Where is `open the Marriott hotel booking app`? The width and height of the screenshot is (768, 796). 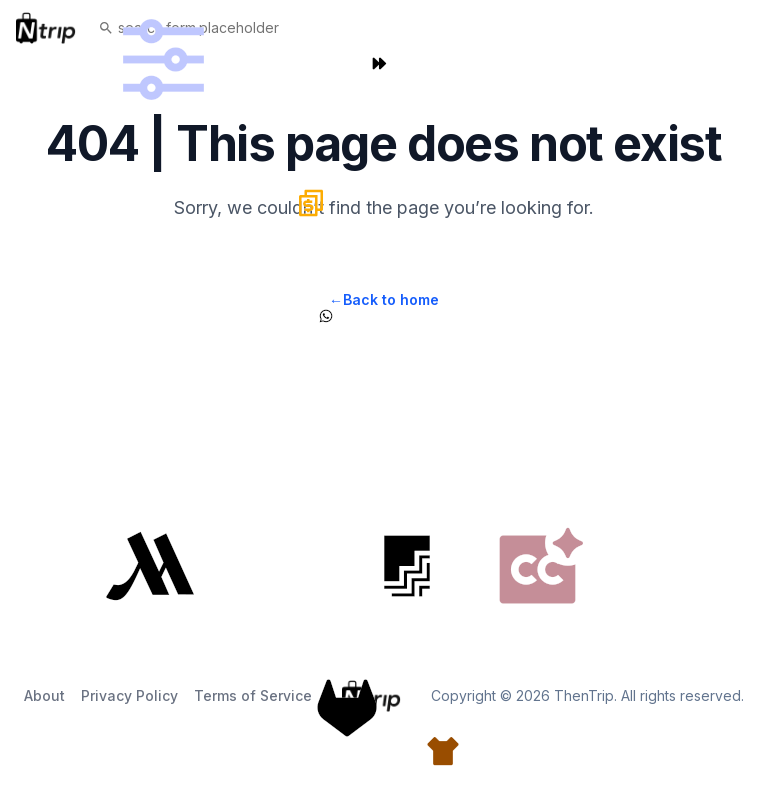 open the Marriott hotel booking app is located at coordinates (150, 566).